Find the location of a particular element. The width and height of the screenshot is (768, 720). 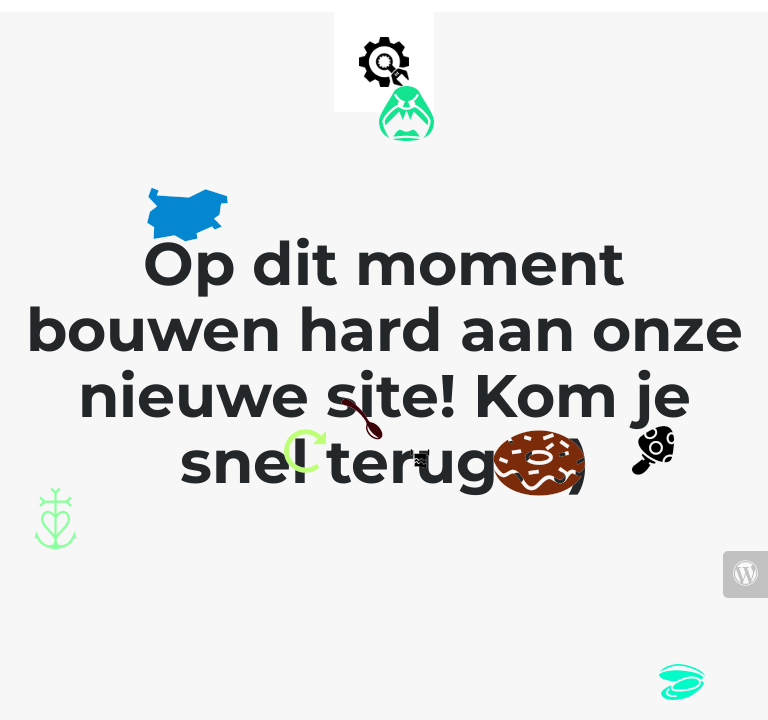

indicates a swallow or consume ability in gameplay is located at coordinates (406, 113).